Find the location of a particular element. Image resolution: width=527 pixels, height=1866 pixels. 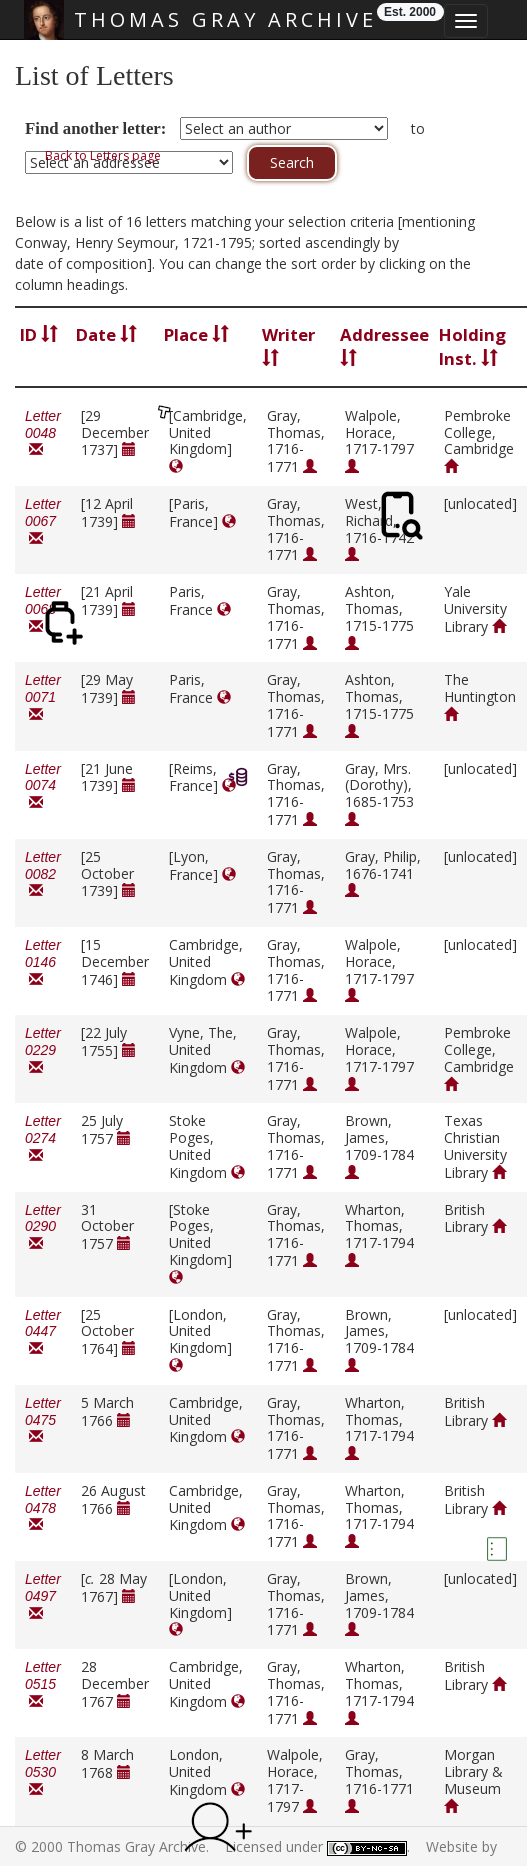

open topbuzz app is located at coordinates (164, 412).